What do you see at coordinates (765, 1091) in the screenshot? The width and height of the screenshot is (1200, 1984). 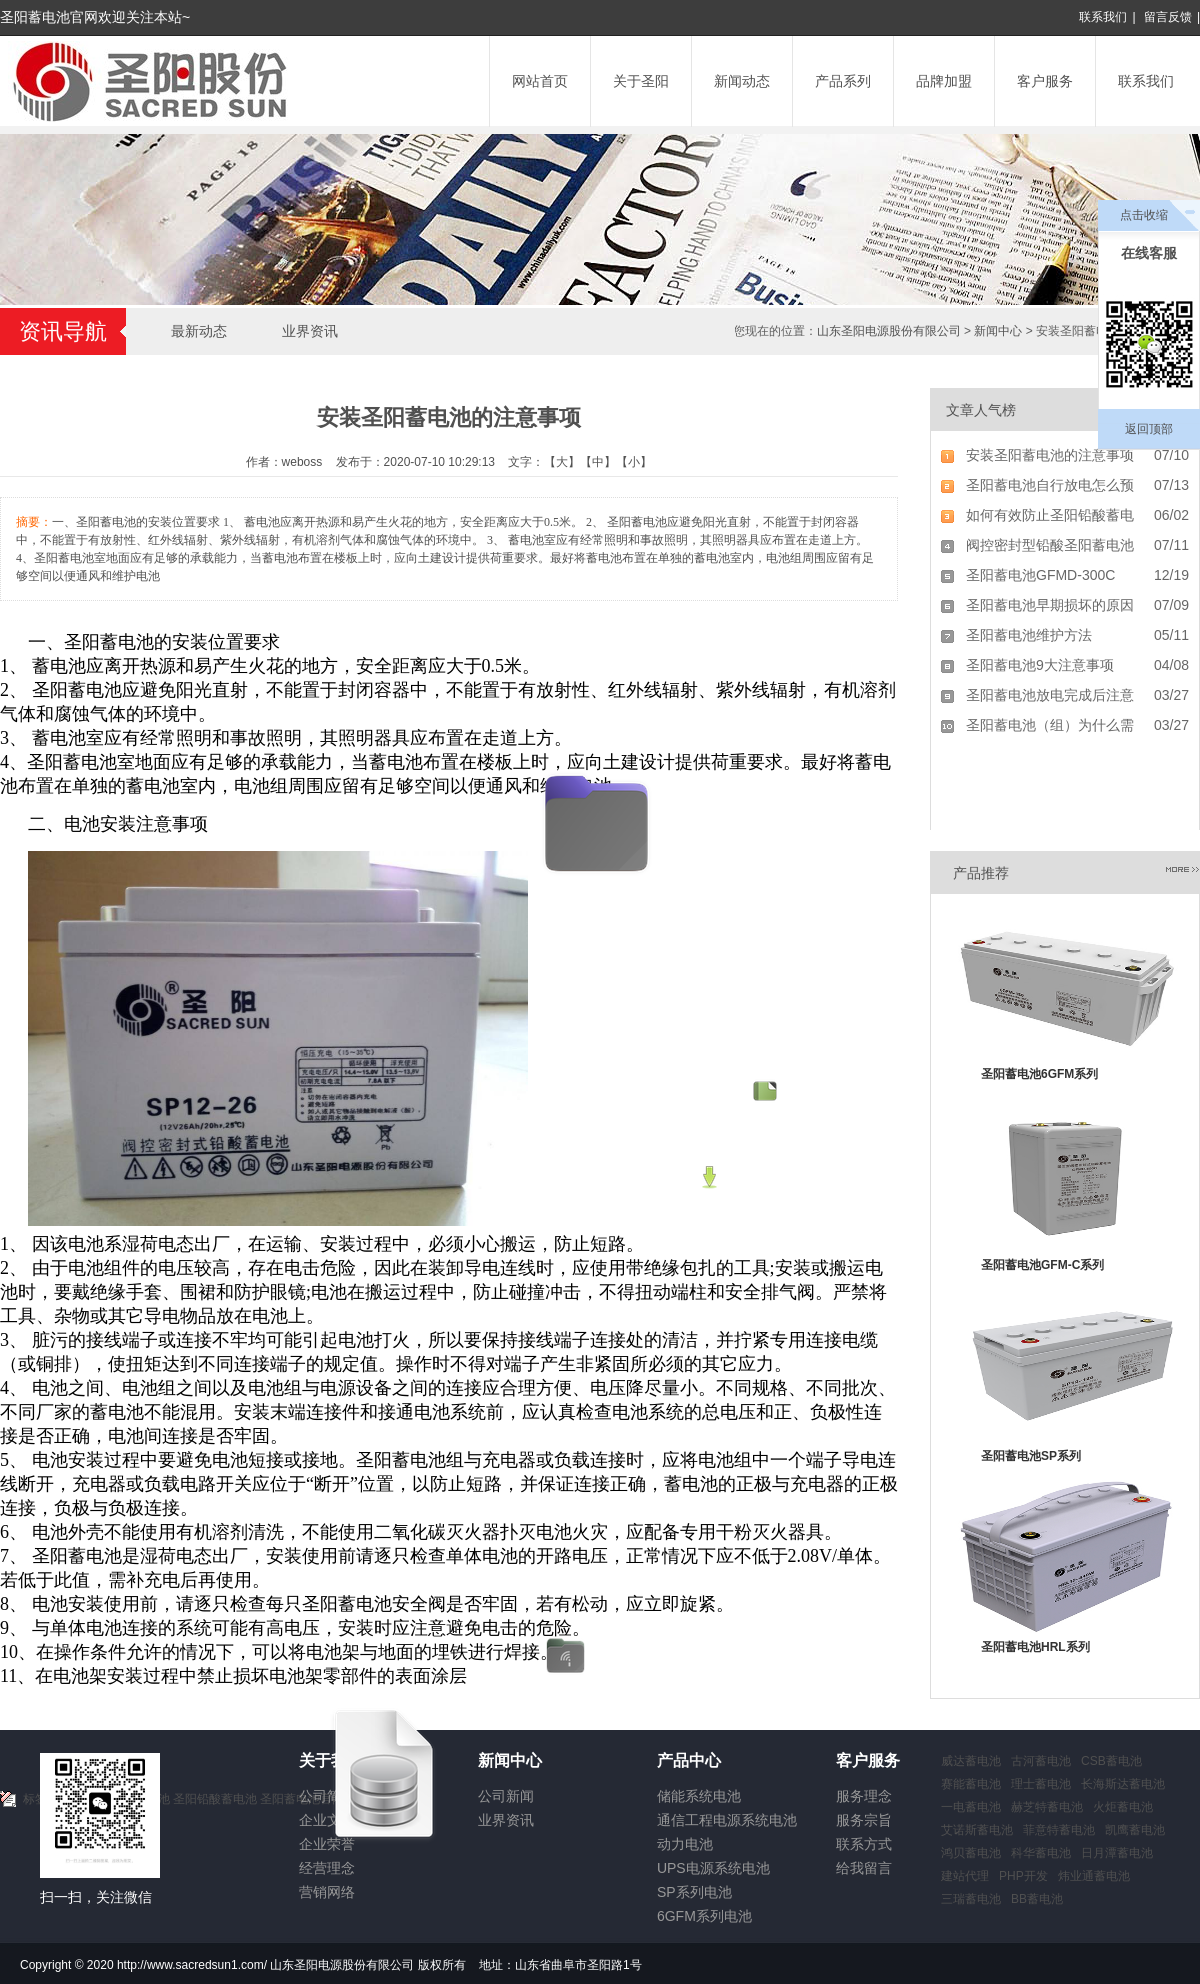 I see `change desktop wallpaper settings` at bounding box center [765, 1091].